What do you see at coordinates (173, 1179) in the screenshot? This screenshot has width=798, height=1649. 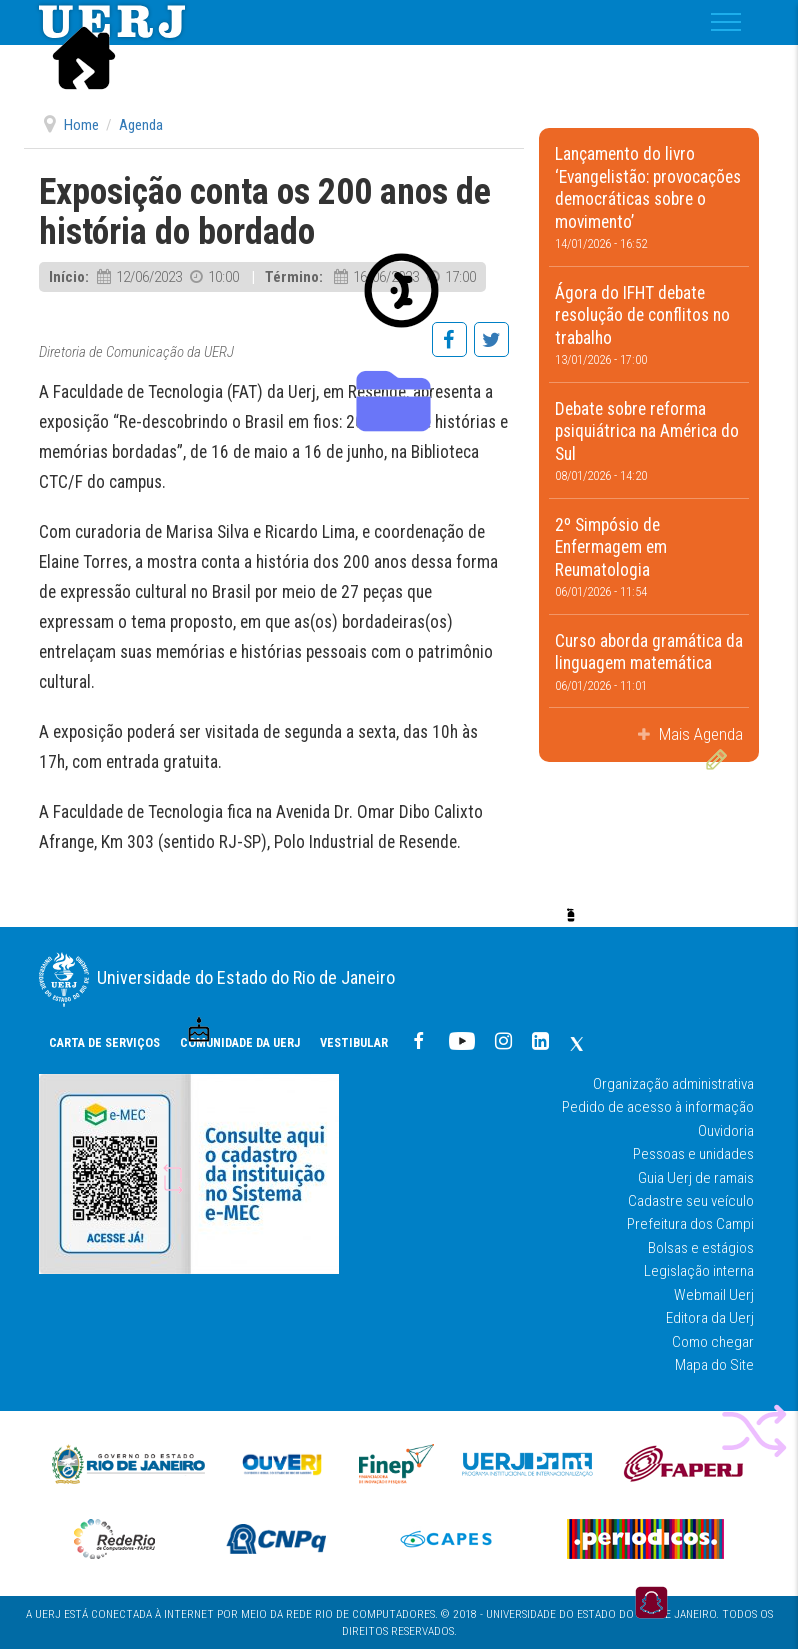 I see `rotate device orientation` at bounding box center [173, 1179].